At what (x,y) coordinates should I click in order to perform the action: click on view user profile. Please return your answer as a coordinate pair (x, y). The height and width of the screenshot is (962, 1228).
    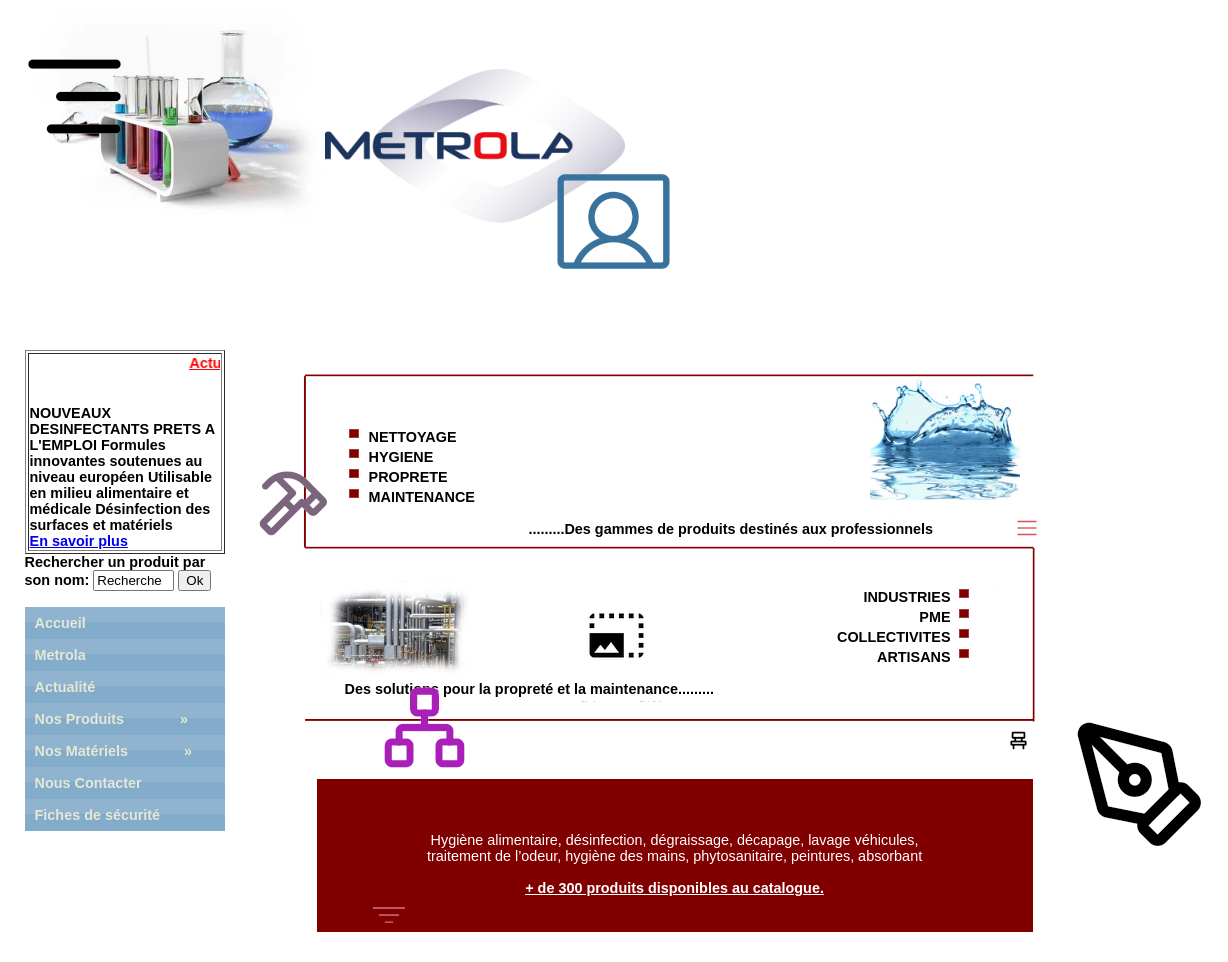
    Looking at the image, I should click on (613, 221).